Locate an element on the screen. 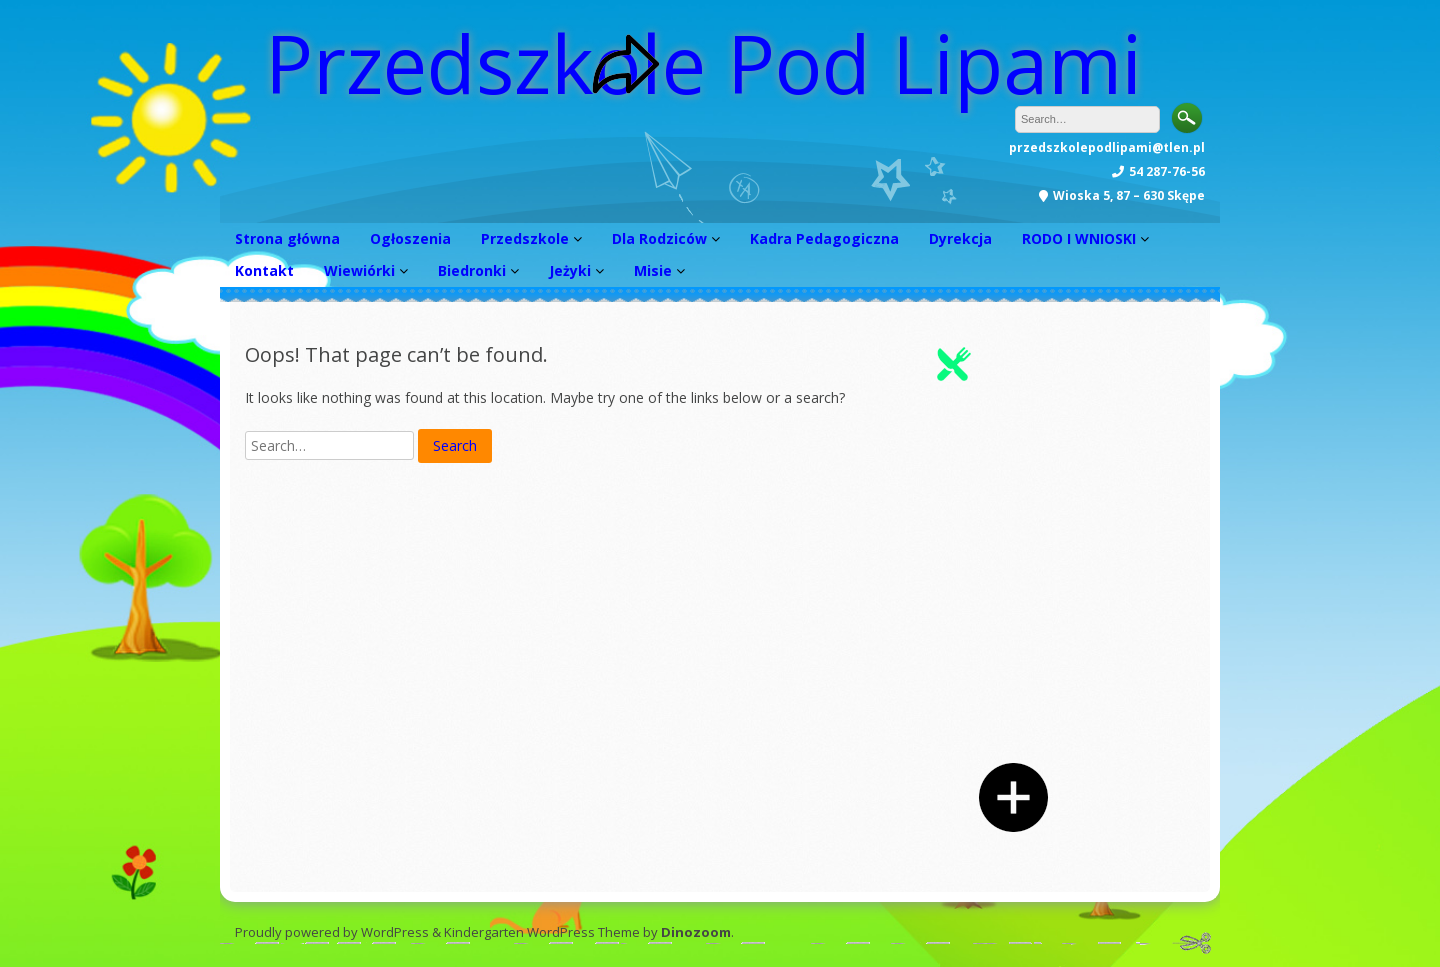  add a new item is located at coordinates (1013, 797).